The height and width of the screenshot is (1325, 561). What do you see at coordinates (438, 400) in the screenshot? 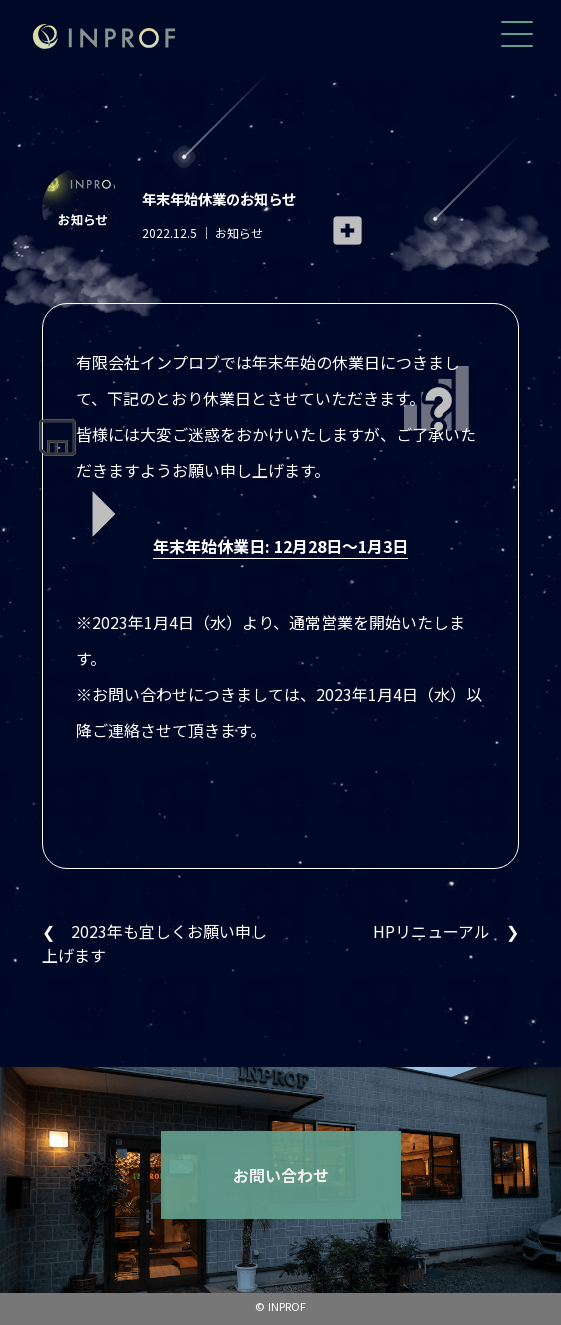
I see `no cellular network route available` at bounding box center [438, 400].